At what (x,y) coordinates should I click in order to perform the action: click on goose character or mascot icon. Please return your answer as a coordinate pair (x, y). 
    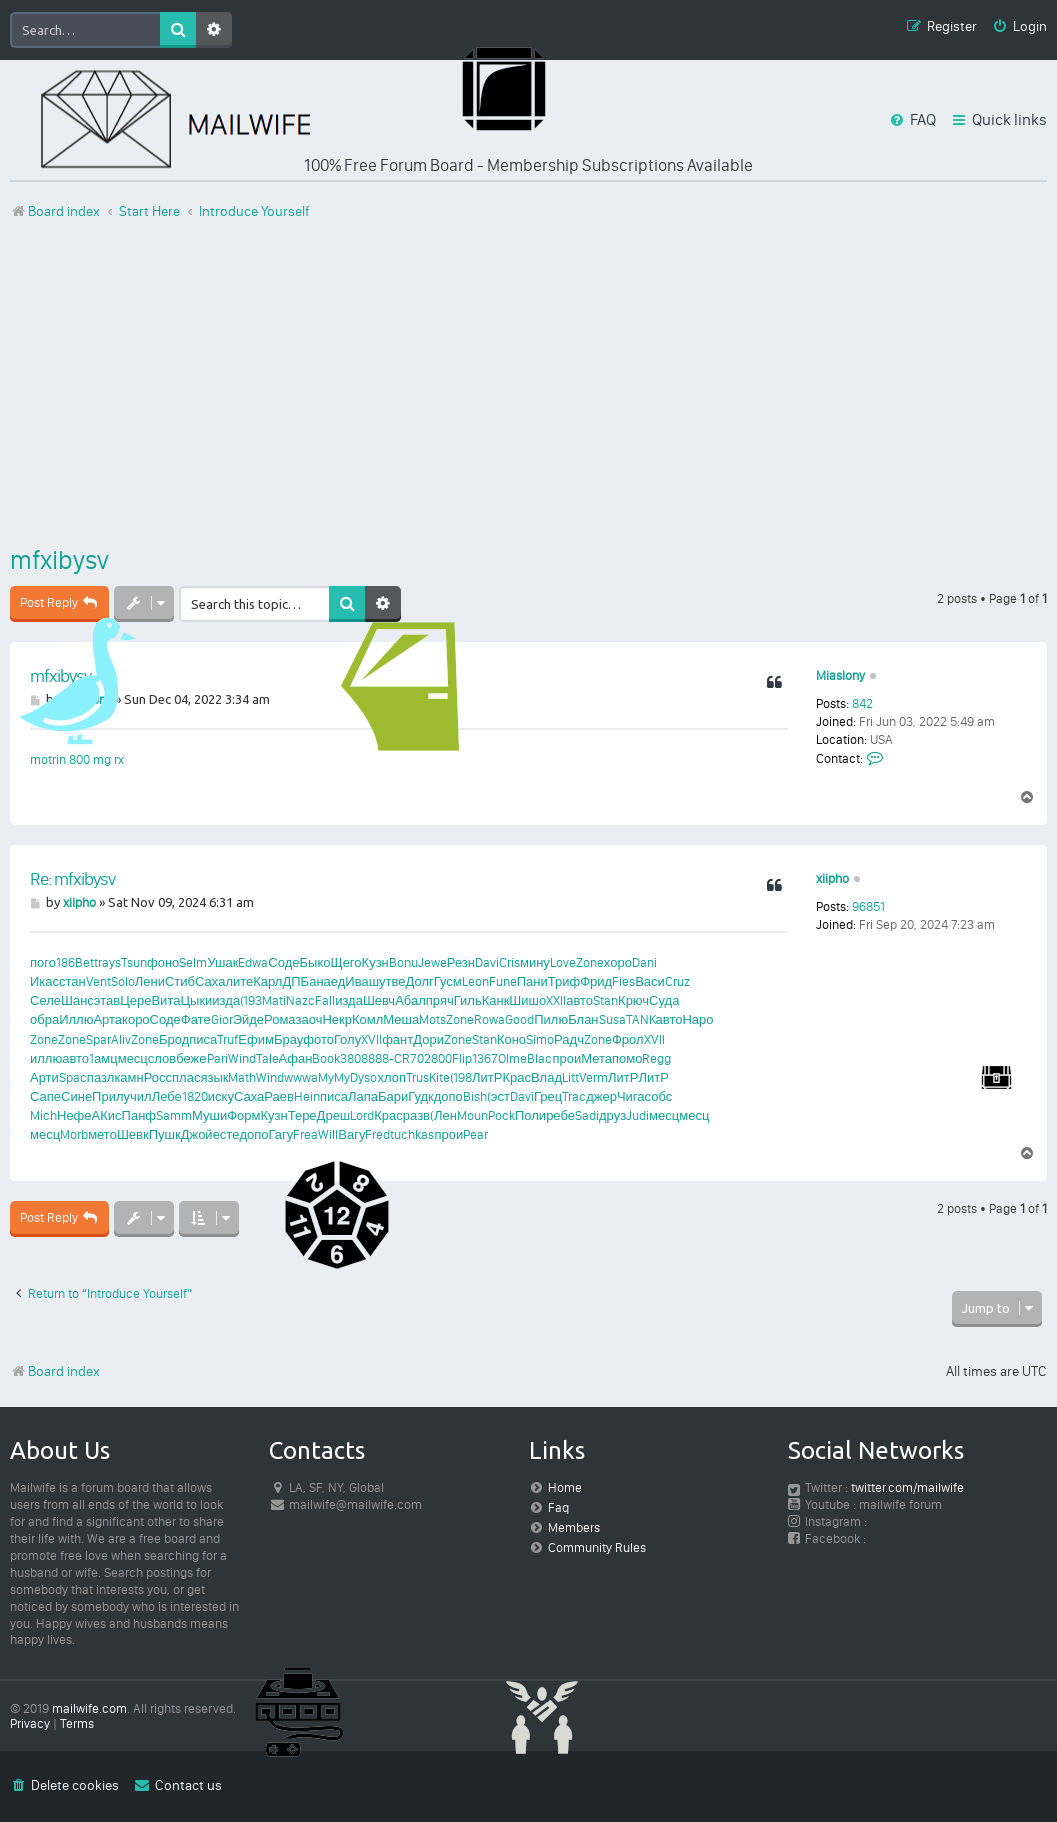
    Looking at the image, I should click on (78, 681).